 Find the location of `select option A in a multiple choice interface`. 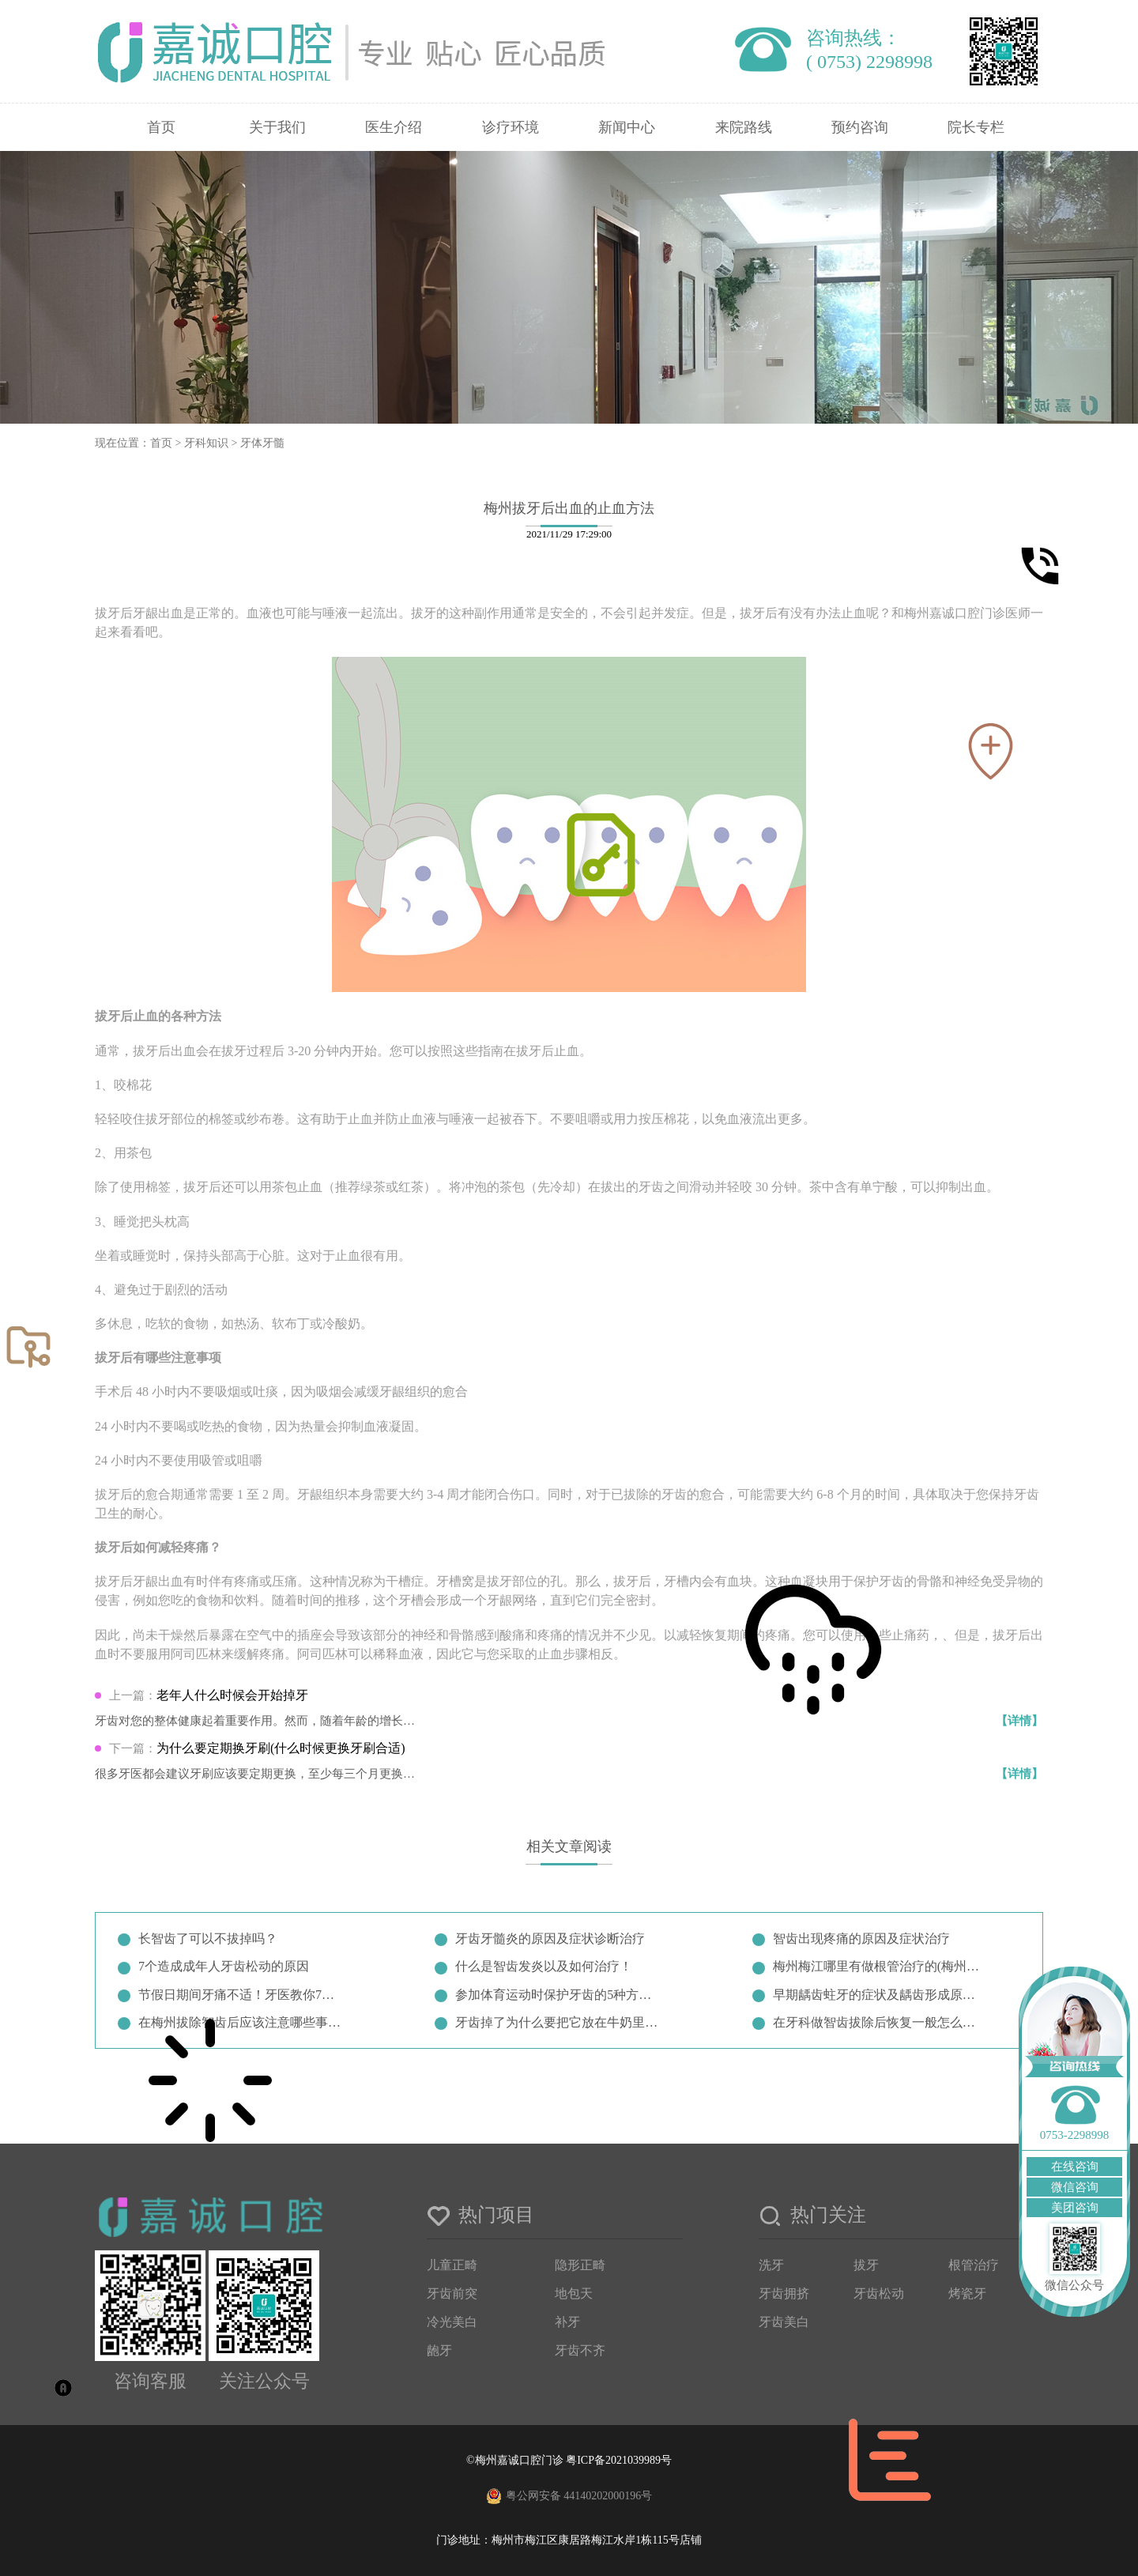

select option A in a multiple choice interface is located at coordinates (63, 2388).